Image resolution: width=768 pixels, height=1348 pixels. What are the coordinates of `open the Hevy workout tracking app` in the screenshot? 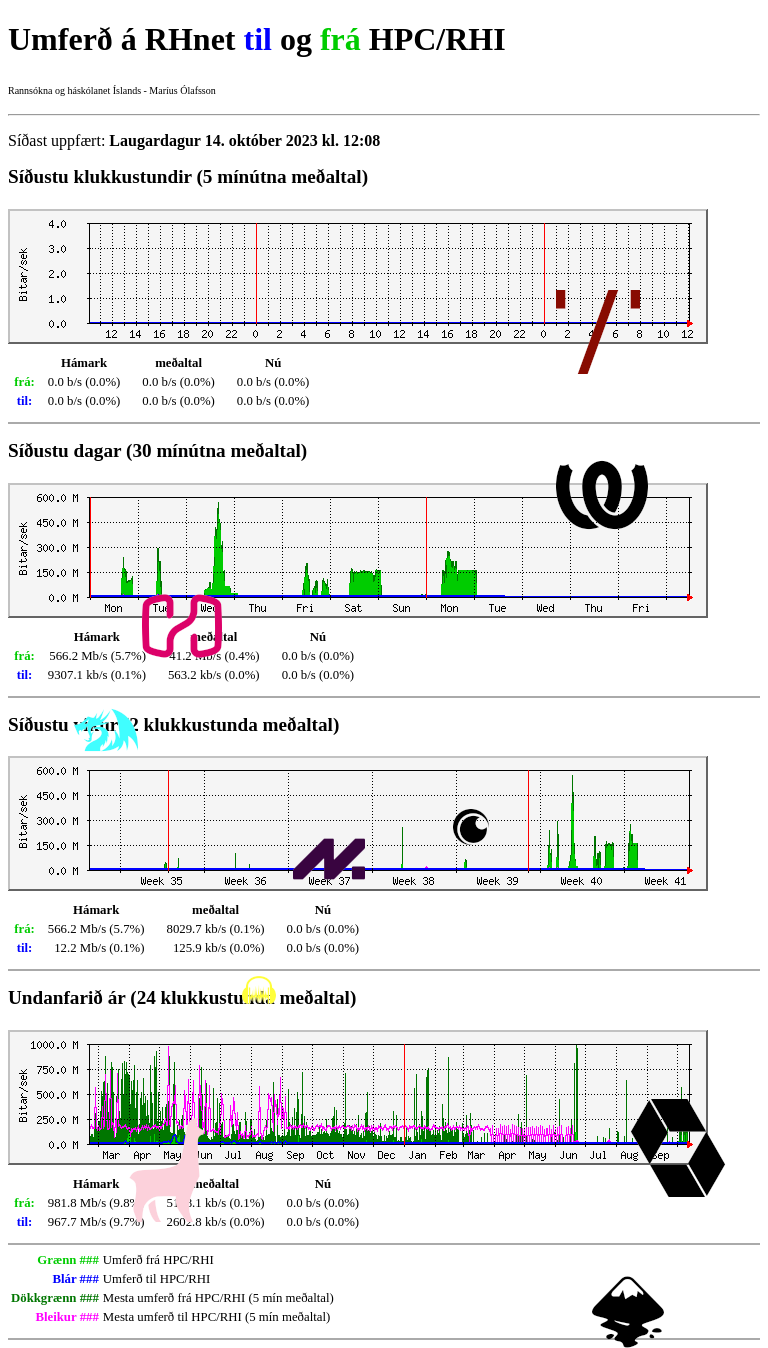 It's located at (182, 626).